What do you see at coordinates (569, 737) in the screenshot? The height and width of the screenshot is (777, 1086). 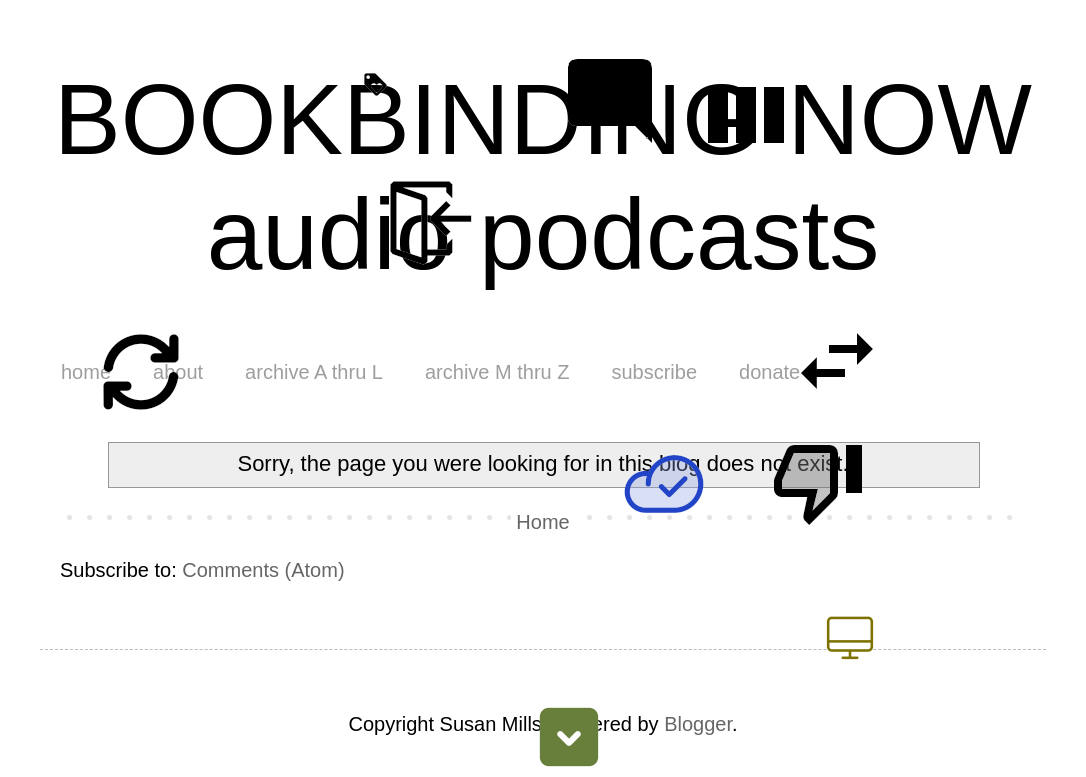 I see `expand dropdown menu or content` at bounding box center [569, 737].